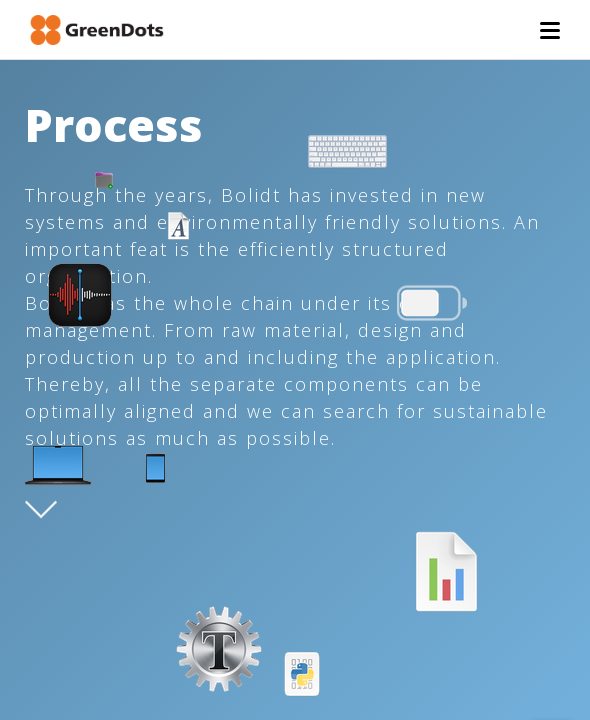  Describe the element at coordinates (155, 465) in the screenshot. I see `manage connected iPad mini device` at that location.